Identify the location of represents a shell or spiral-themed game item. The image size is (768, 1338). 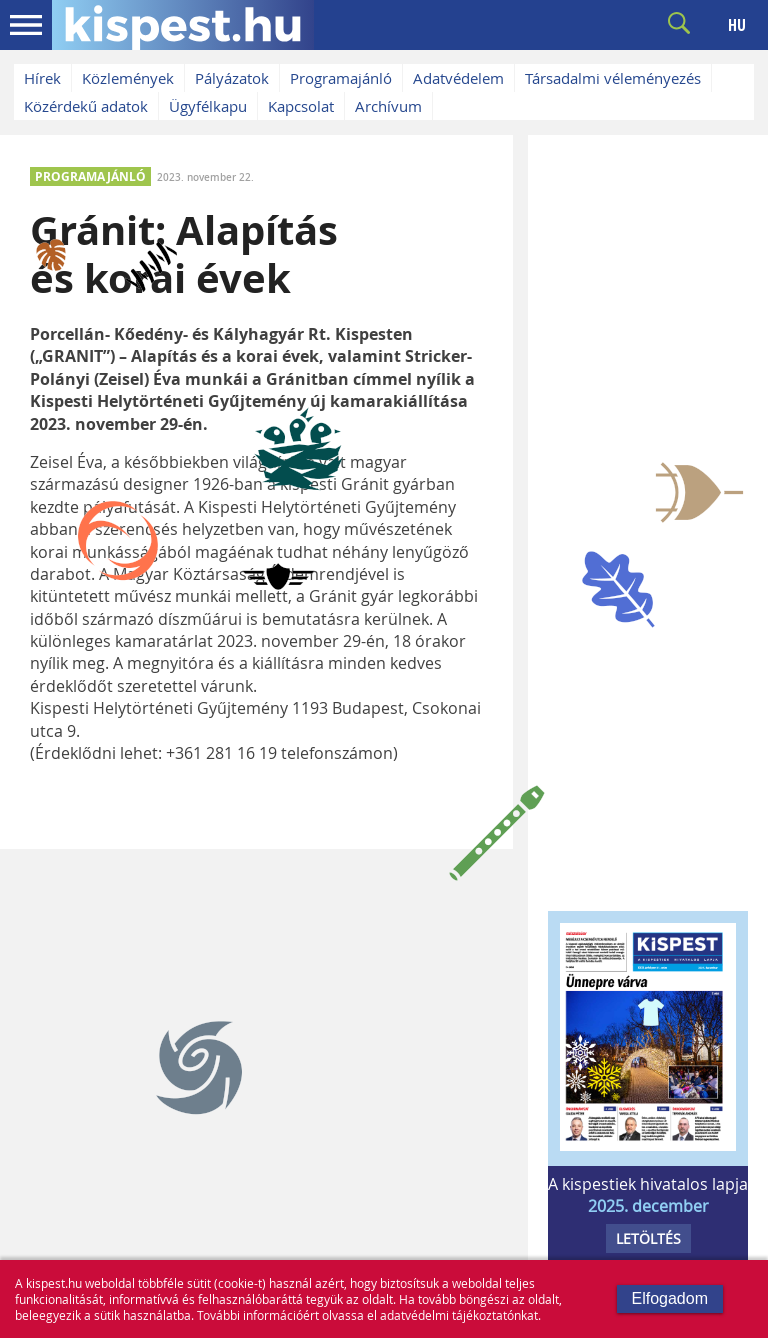
(199, 1067).